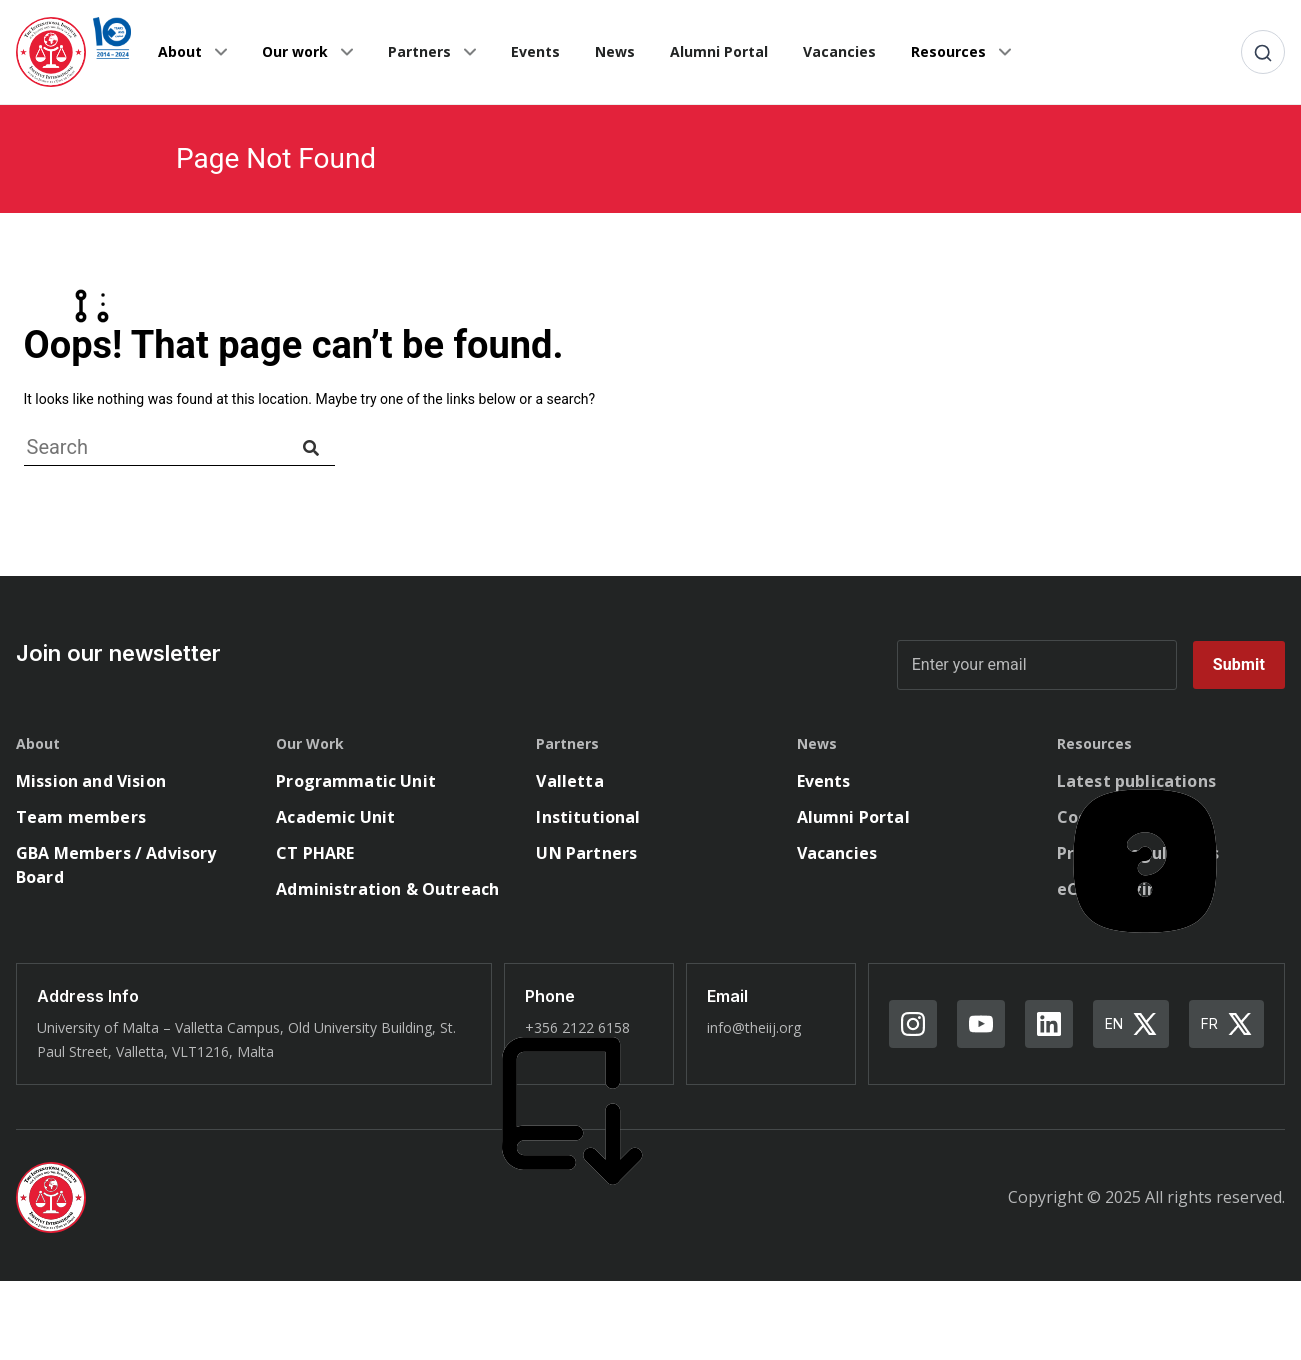 The width and height of the screenshot is (1301, 1360). I want to click on access help or support, so click(1145, 861).